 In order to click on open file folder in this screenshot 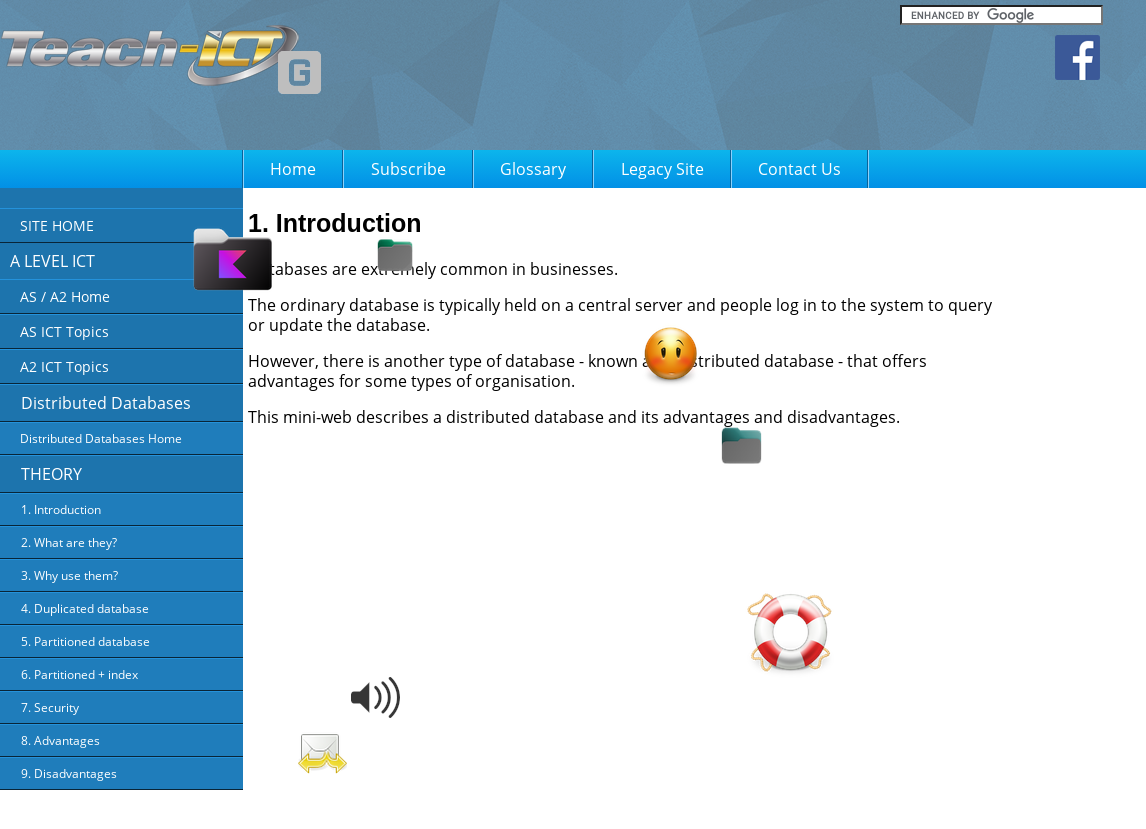, I will do `click(395, 255)`.